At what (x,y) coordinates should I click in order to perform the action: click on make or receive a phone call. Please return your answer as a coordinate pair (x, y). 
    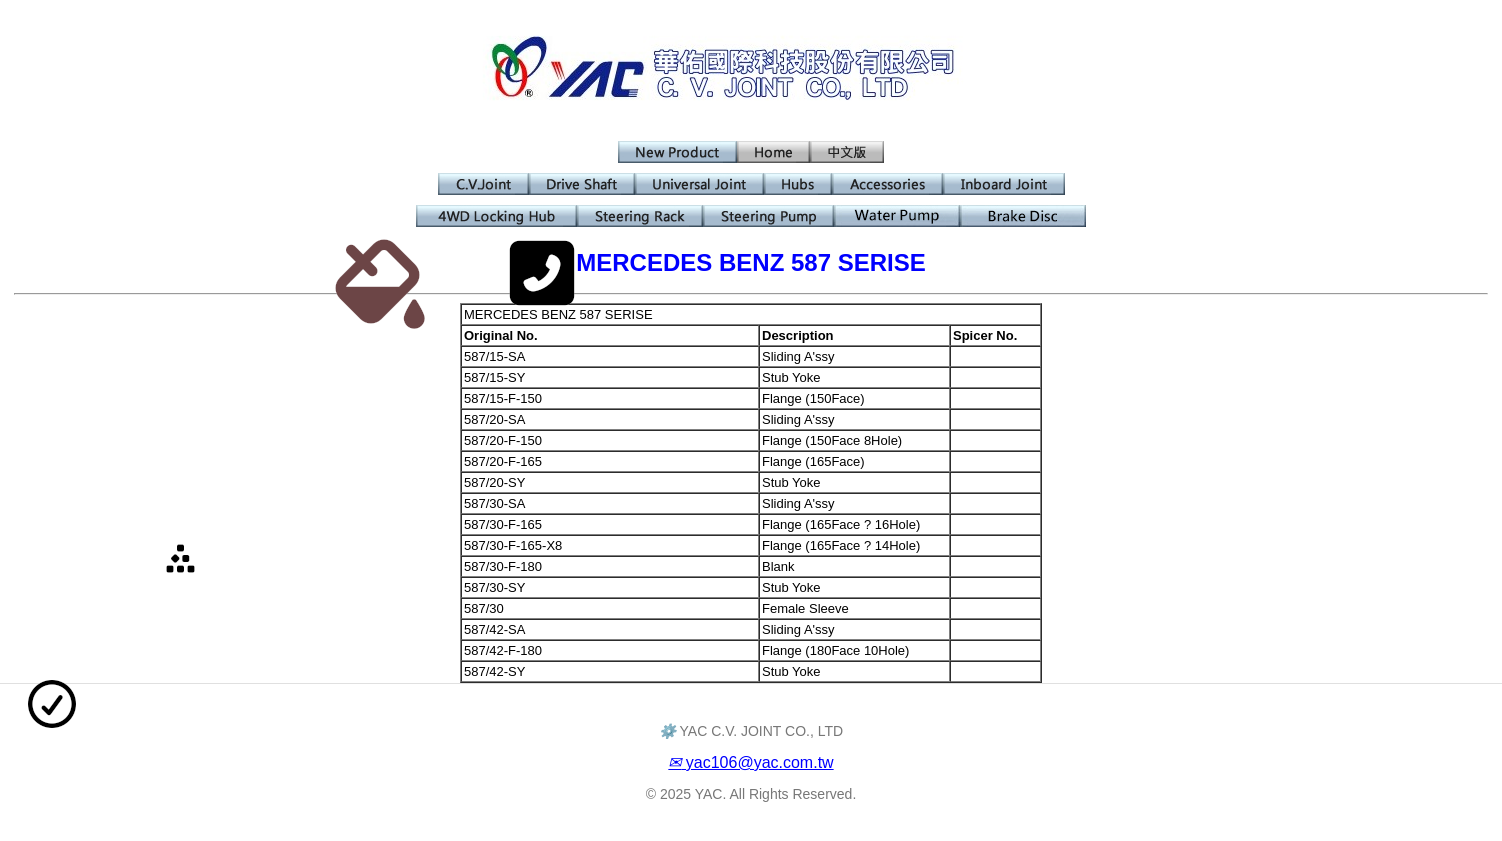
    Looking at the image, I should click on (542, 273).